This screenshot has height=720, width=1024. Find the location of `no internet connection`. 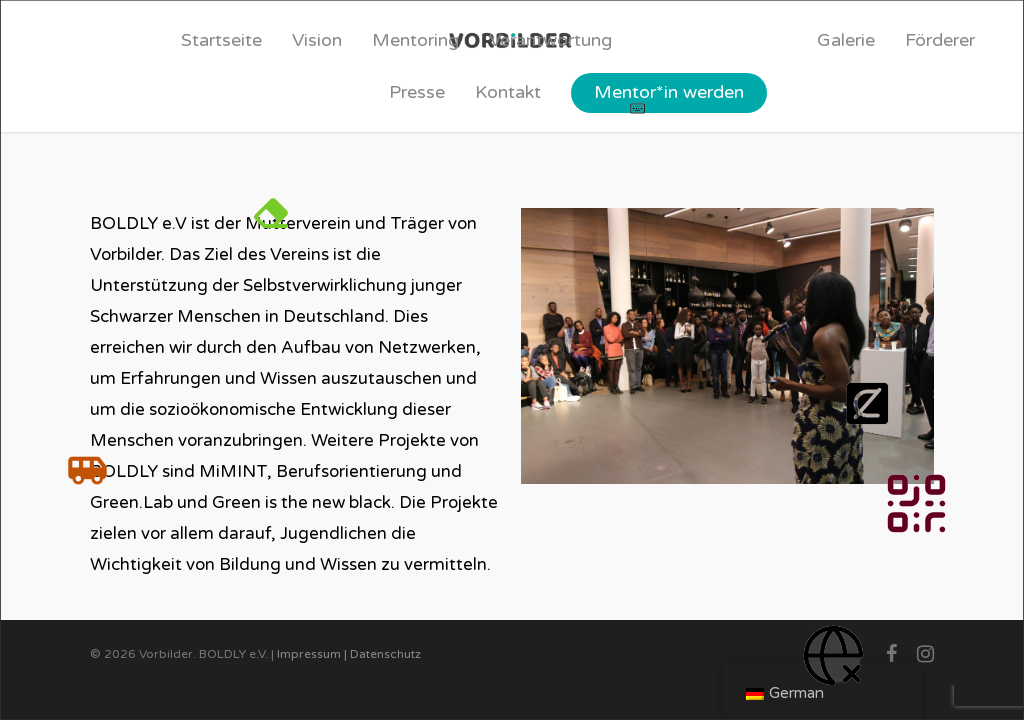

no internet connection is located at coordinates (833, 655).